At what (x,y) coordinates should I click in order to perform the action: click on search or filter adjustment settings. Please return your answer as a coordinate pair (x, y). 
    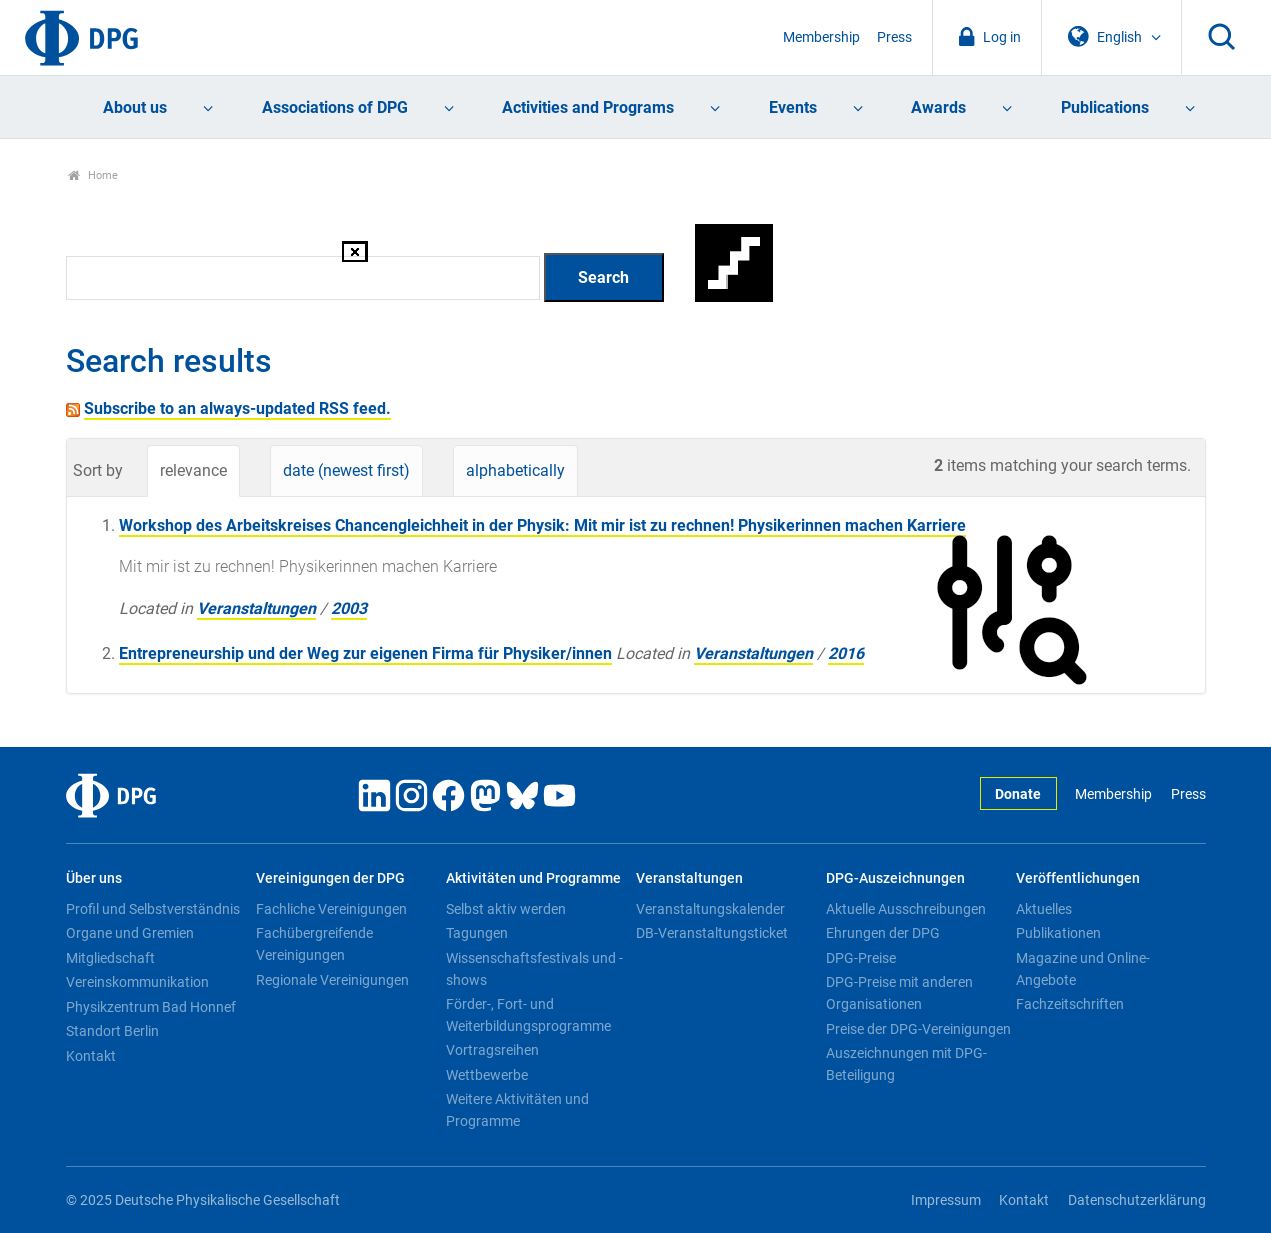
    Looking at the image, I should click on (1004, 602).